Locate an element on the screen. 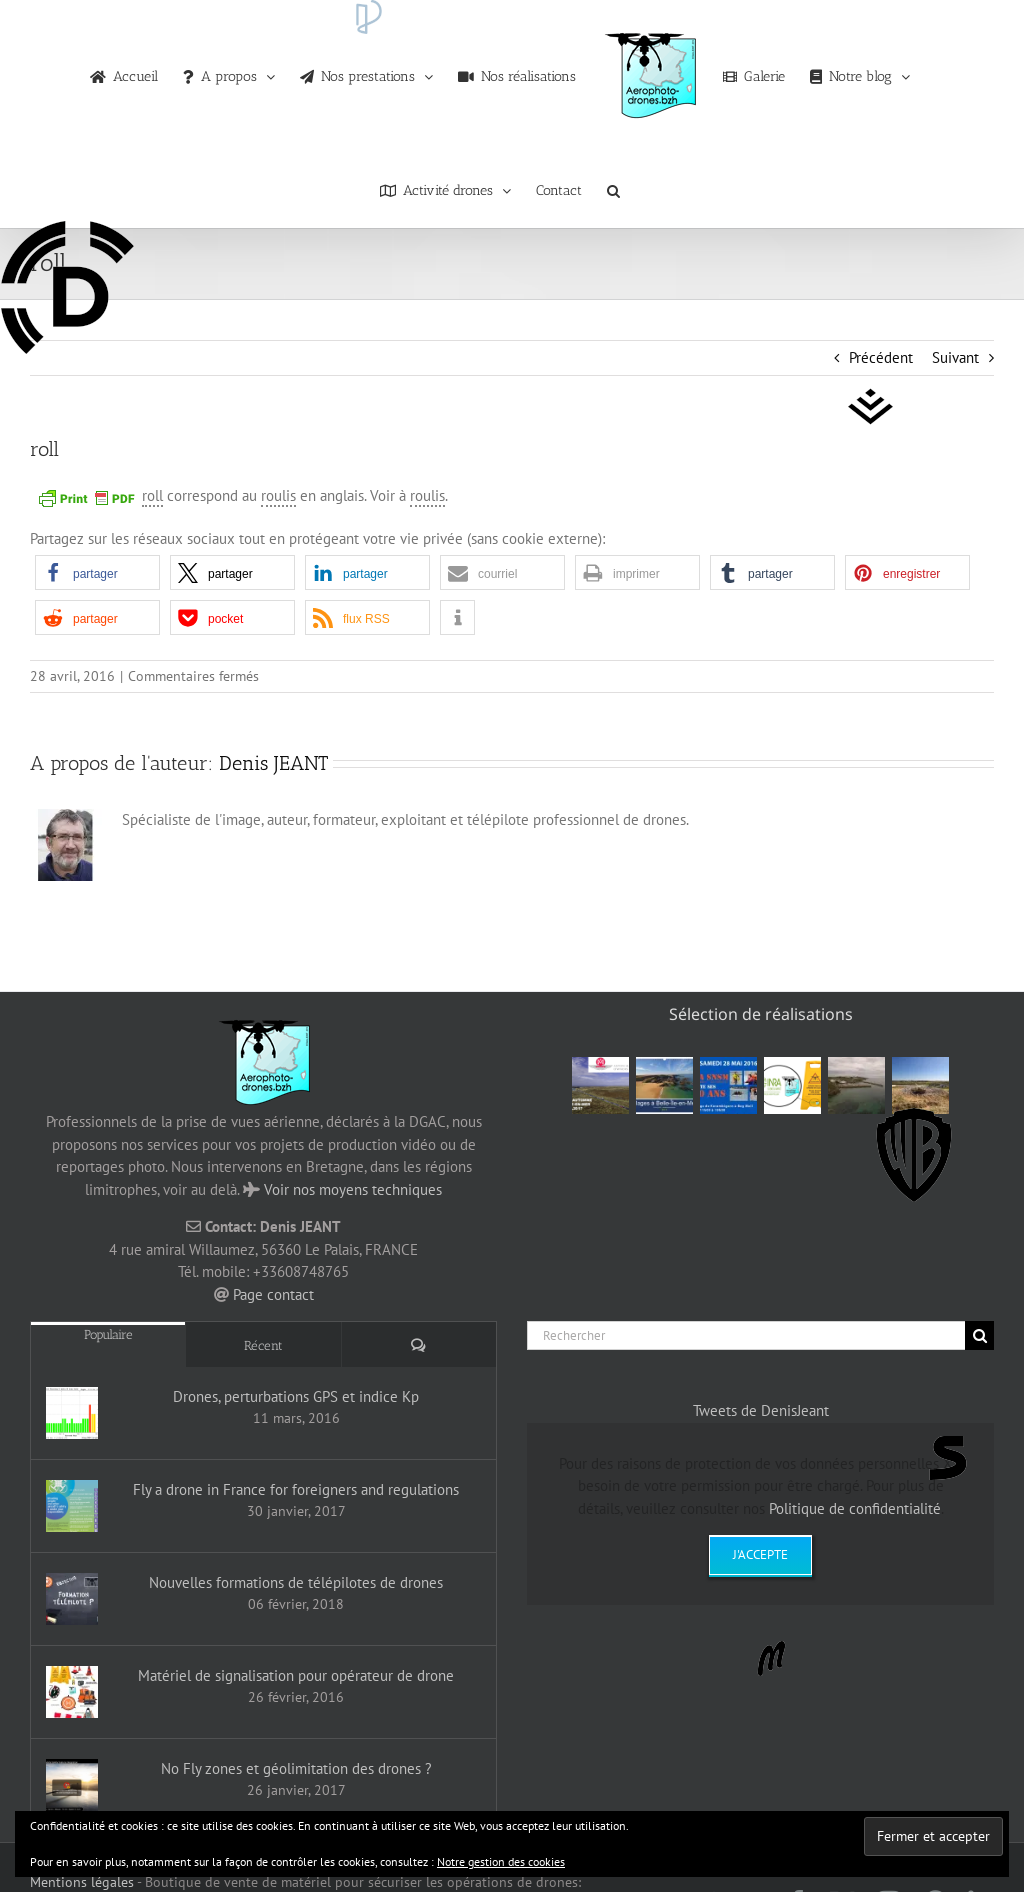 The width and height of the screenshot is (1024, 1892). open Progate coding learning platform is located at coordinates (369, 17).